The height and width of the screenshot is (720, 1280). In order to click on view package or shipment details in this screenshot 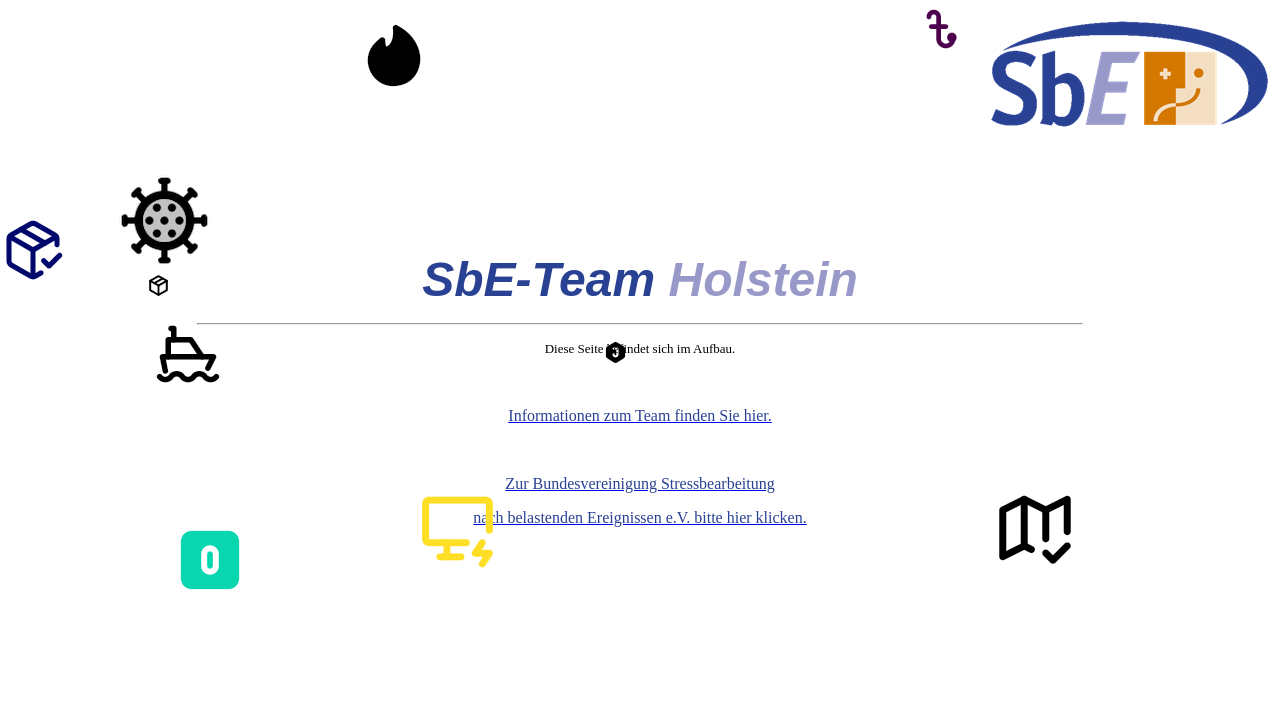, I will do `click(158, 285)`.